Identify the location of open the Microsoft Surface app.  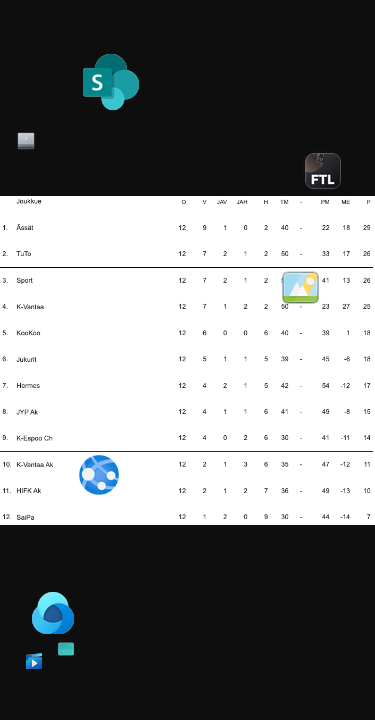
(26, 141).